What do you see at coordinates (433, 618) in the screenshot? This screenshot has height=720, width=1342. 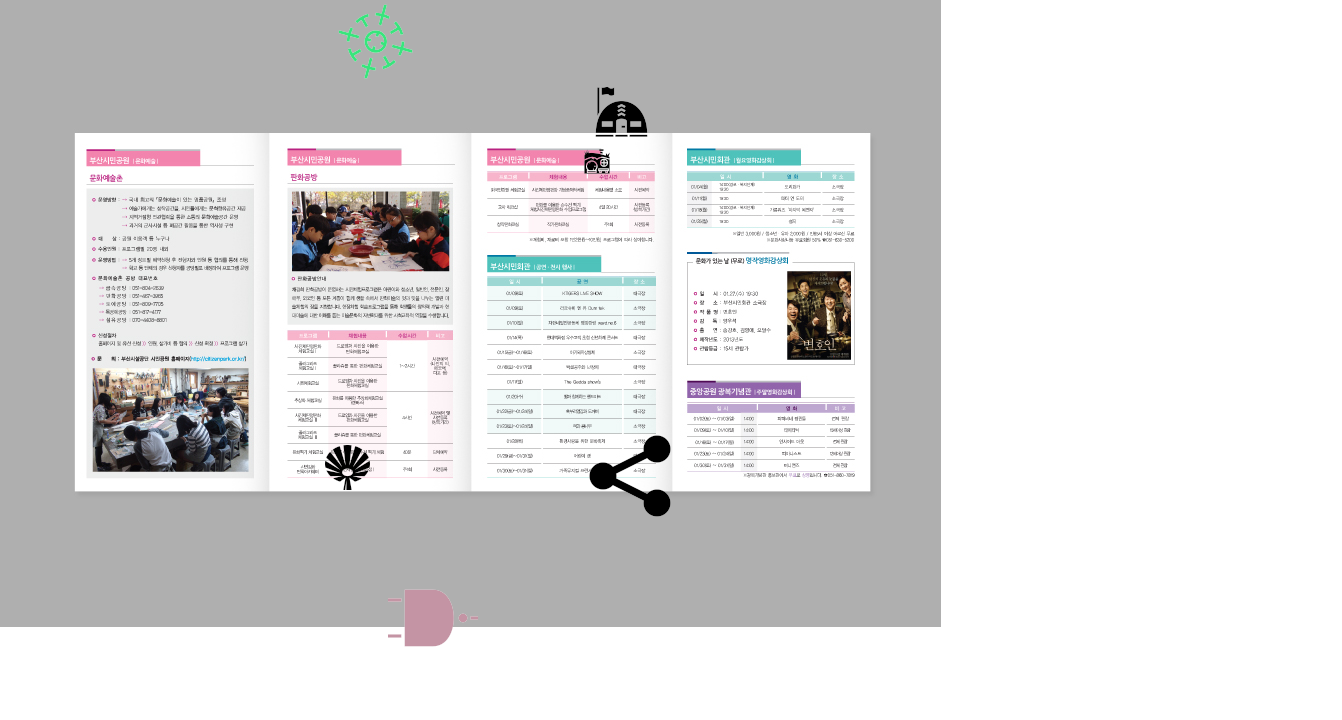 I see `represents a NAND logic gate in a circuit diagram` at bounding box center [433, 618].